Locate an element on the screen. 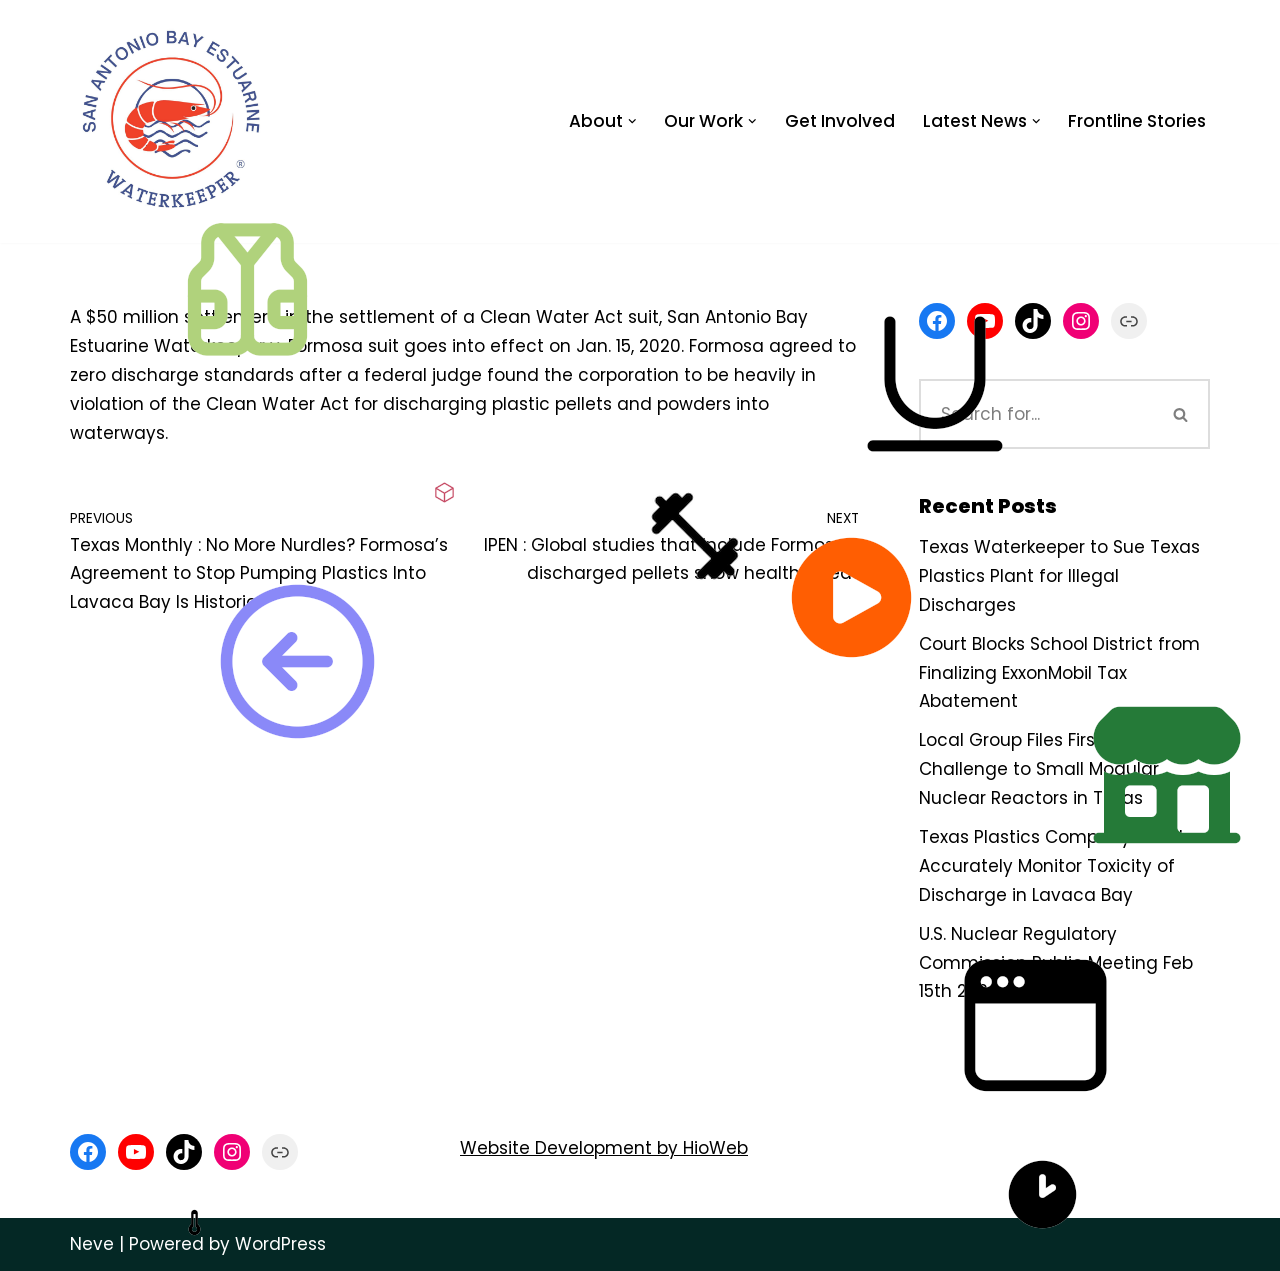  view outerwear or jacket options is located at coordinates (247, 289).